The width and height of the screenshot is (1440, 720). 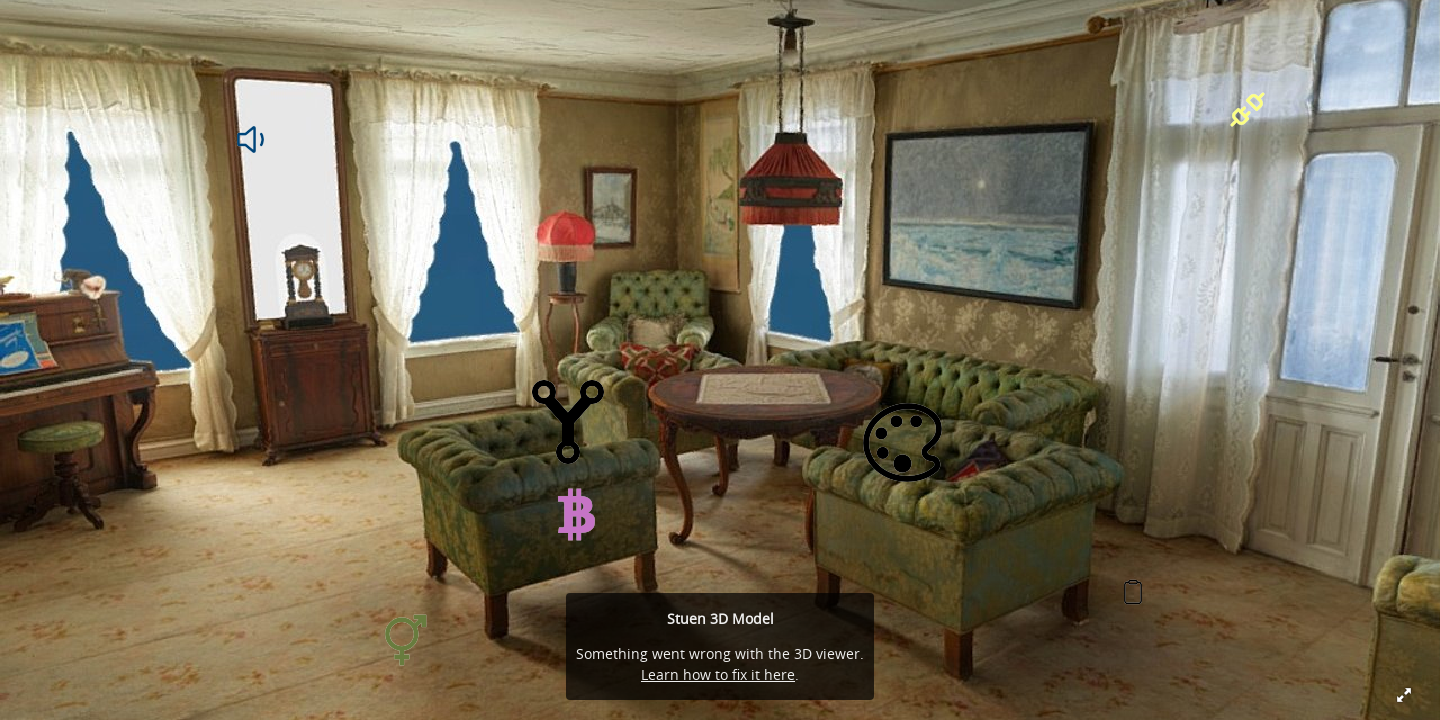 I want to click on bitcoin cryptocurrency logo, so click(x=576, y=514).